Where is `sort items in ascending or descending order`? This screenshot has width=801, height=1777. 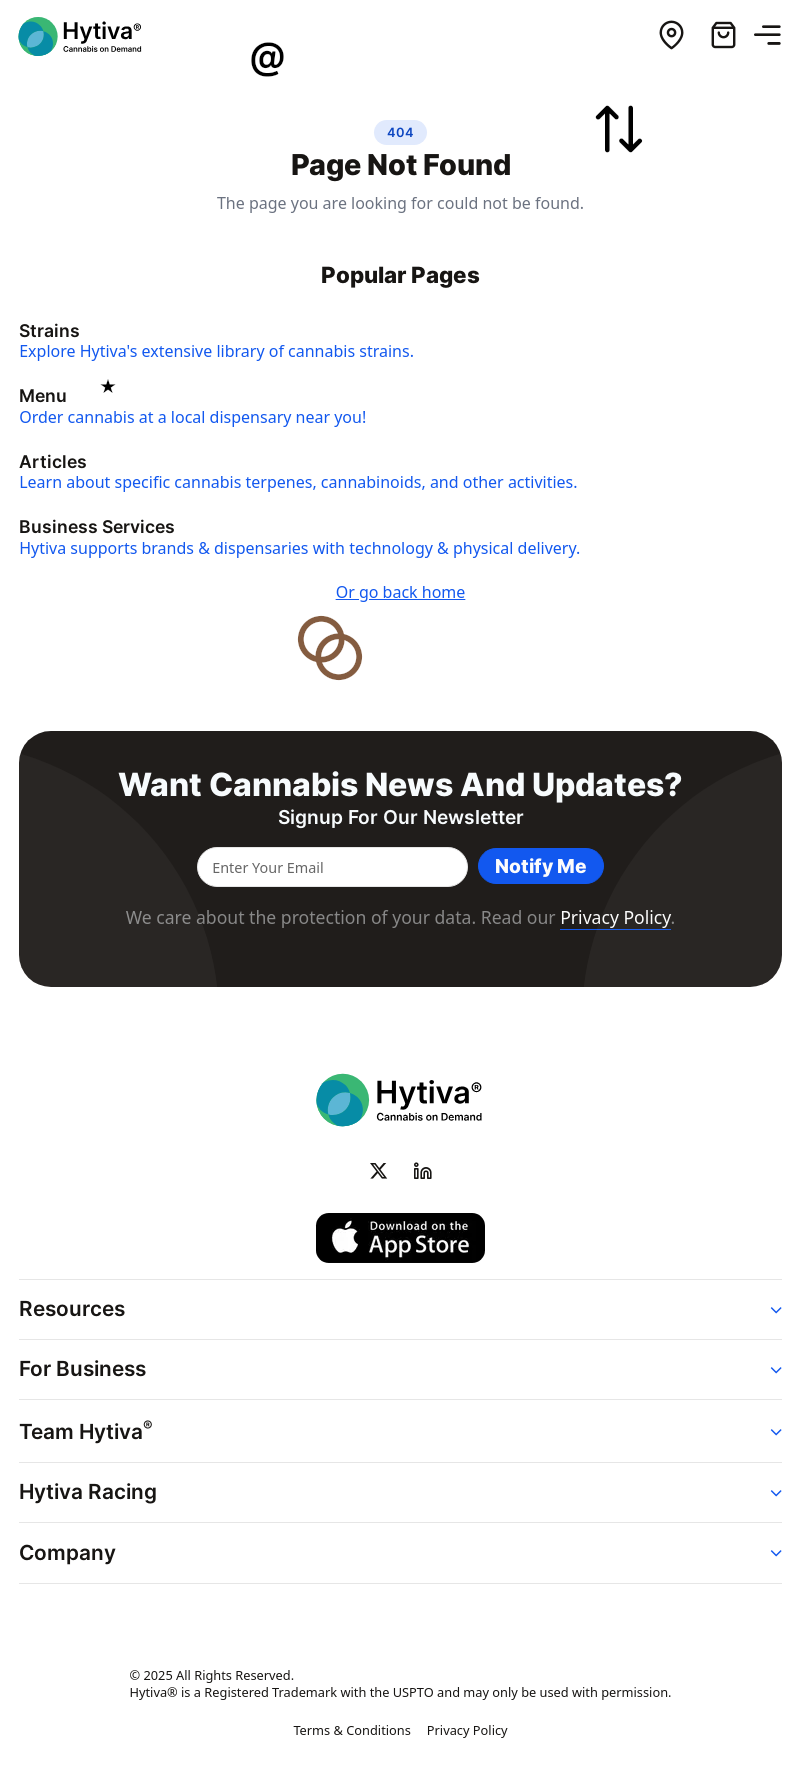
sort items in ascending or descending order is located at coordinates (619, 129).